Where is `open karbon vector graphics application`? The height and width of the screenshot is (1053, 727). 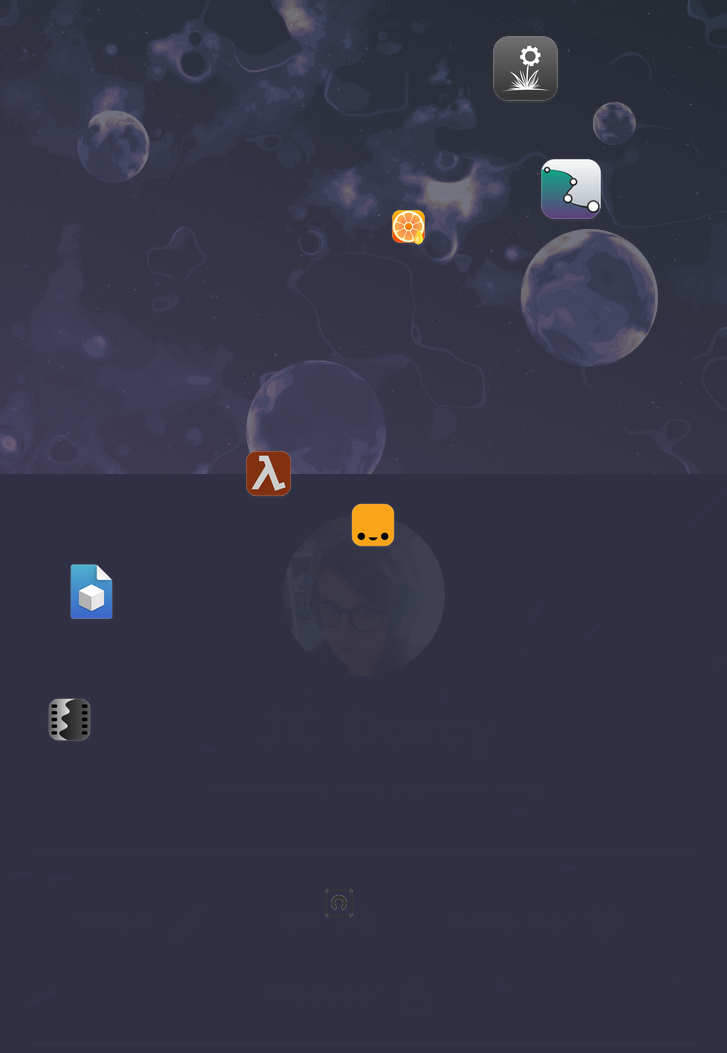
open karbon vector graphics application is located at coordinates (571, 189).